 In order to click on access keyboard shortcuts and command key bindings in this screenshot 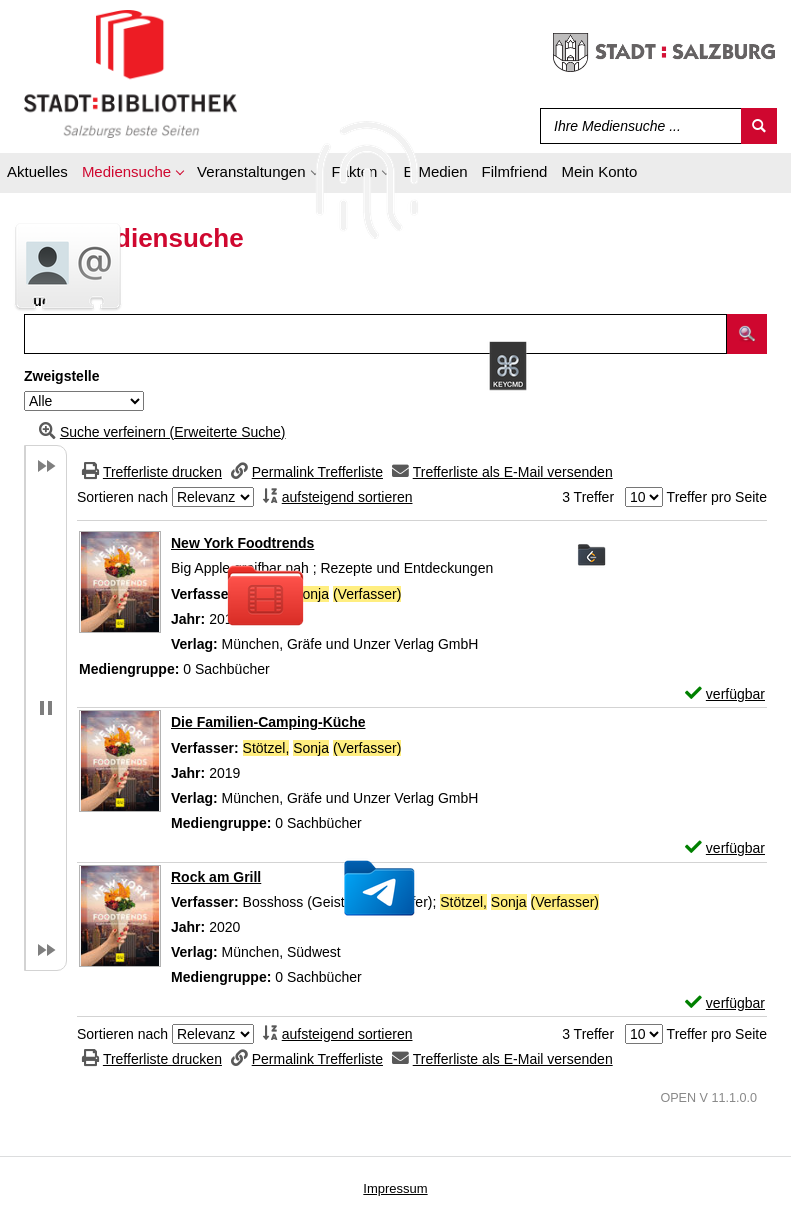, I will do `click(508, 367)`.